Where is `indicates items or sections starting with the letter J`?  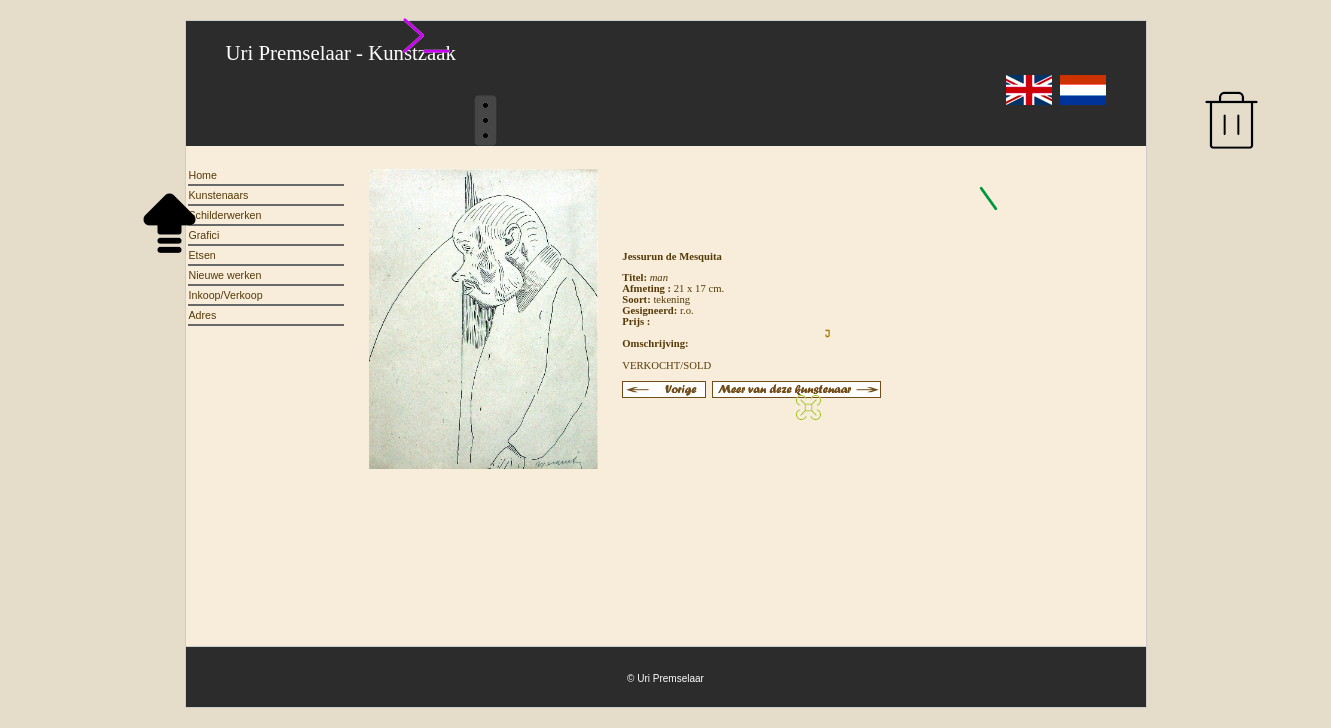 indicates items or sections starting with the letter J is located at coordinates (827, 333).